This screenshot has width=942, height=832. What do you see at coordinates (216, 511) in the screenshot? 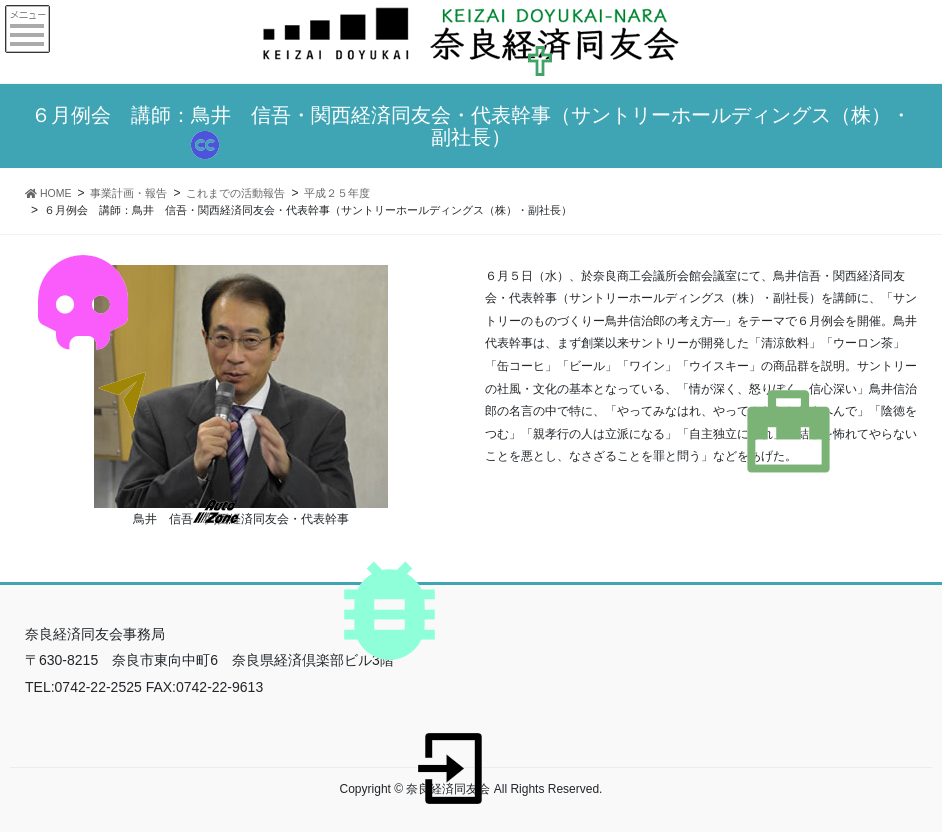
I see `visit the AutoZone website or app` at bounding box center [216, 511].